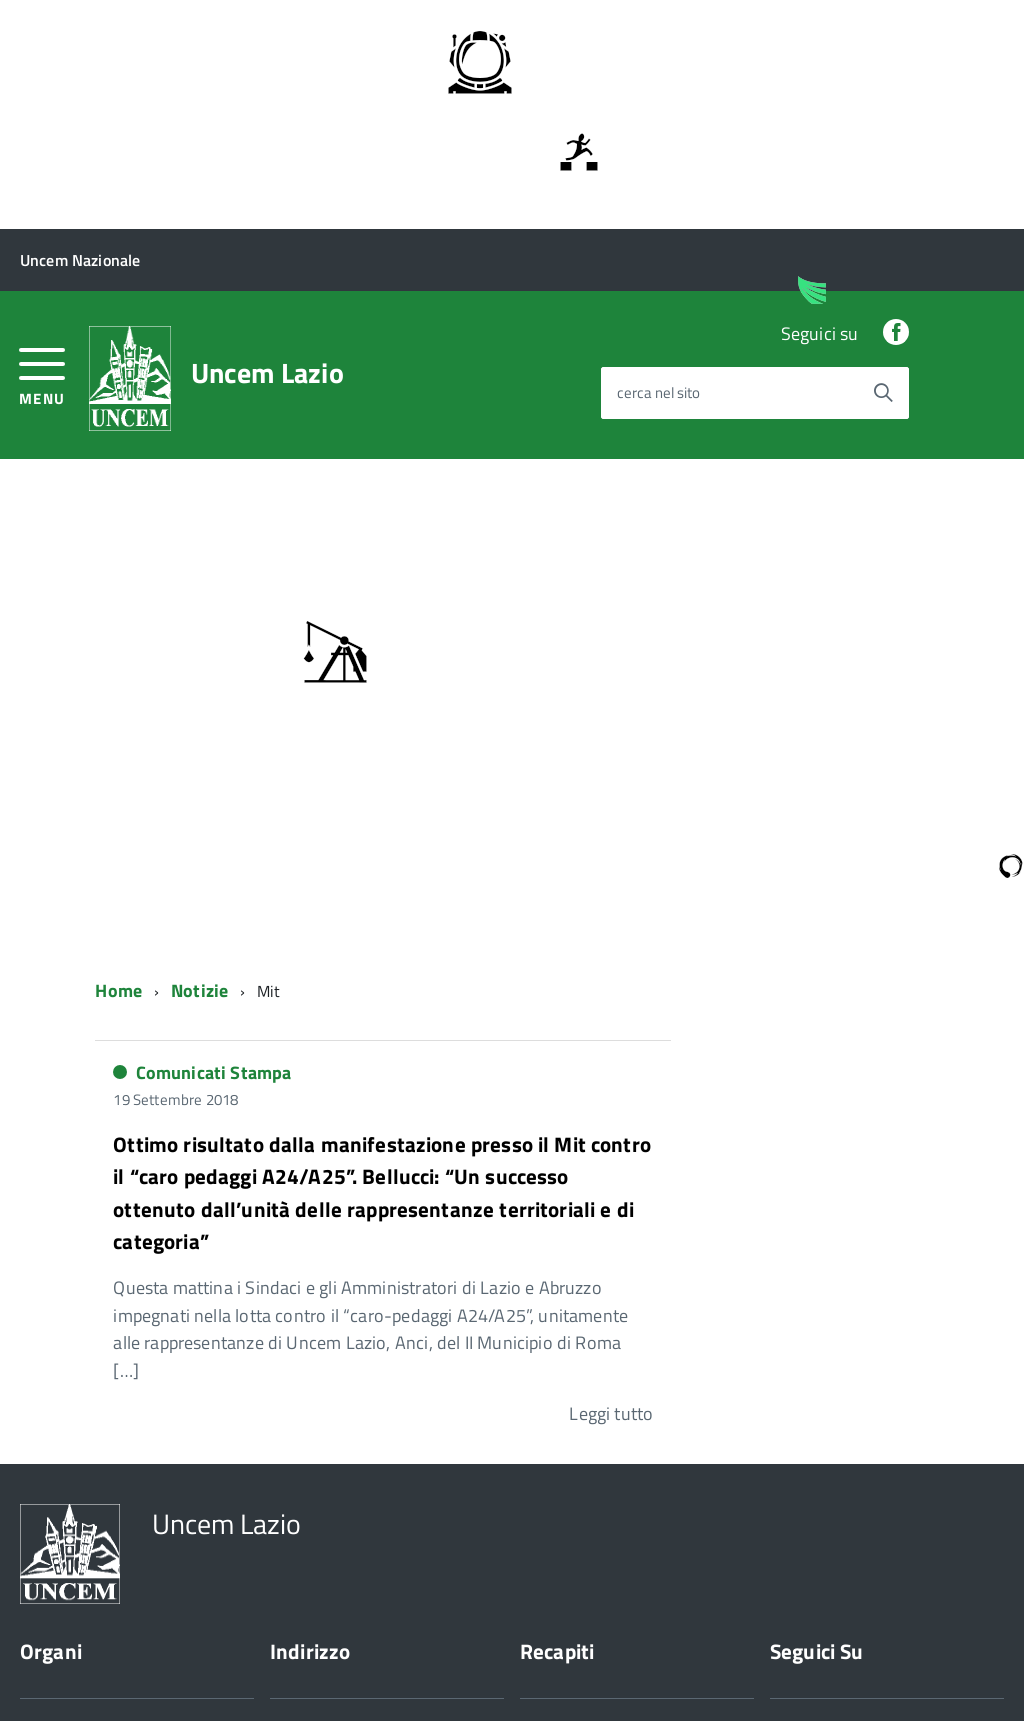 The width and height of the screenshot is (1024, 1721). Describe the element at coordinates (1011, 866) in the screenshot. I see `zen or meditation mode` at that location.